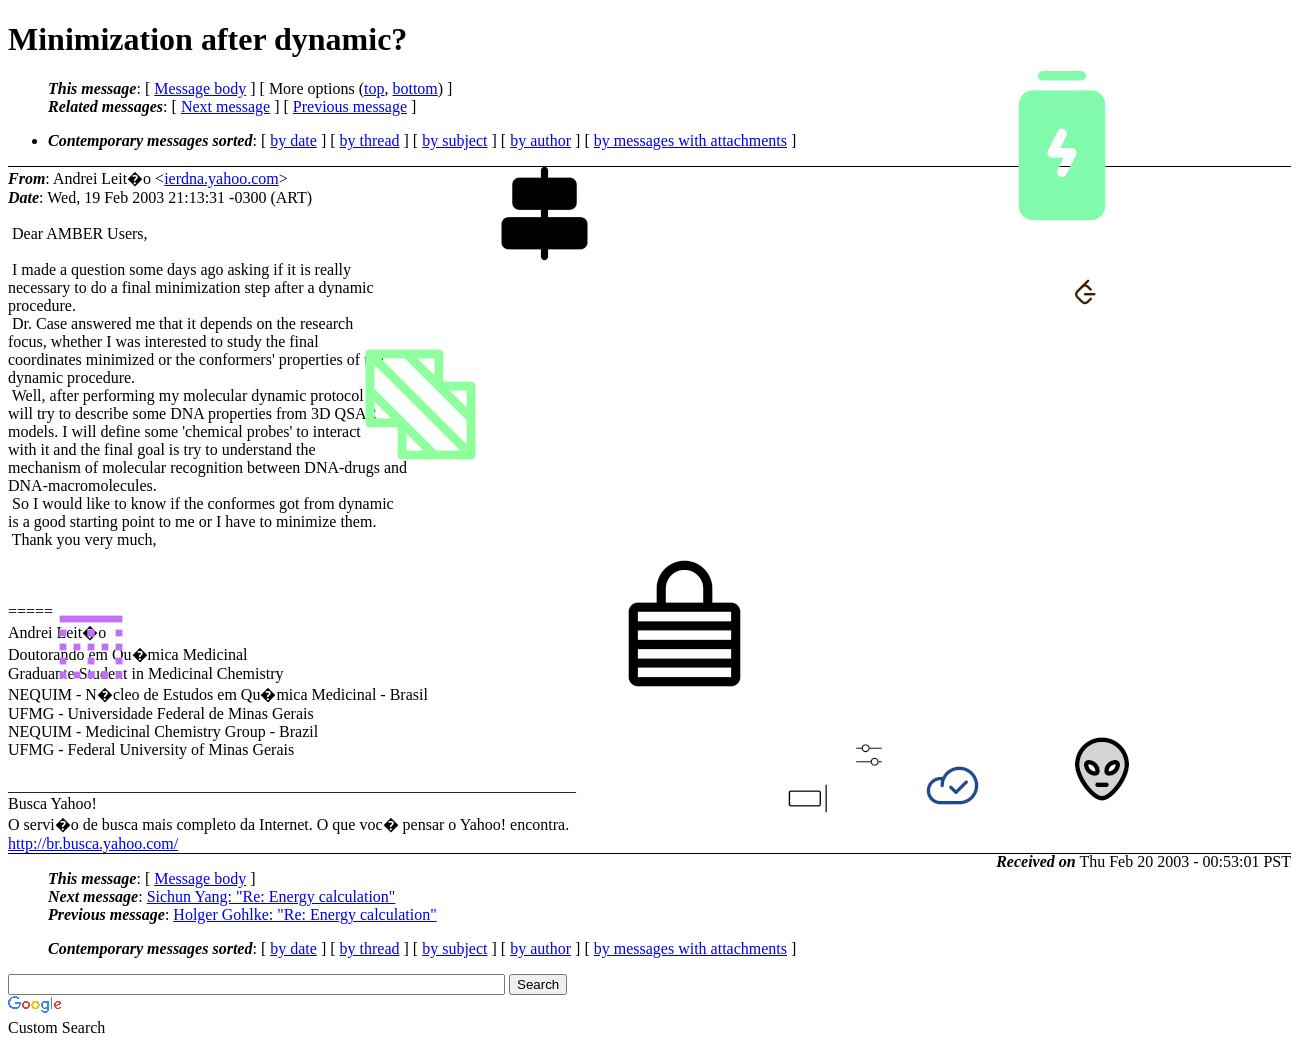 This screenshot has width=1299, height=1045. What do you see at coordinates (544, 213) in the screenshot?
I see `align objects to horizontal center` at bounding box center [544, 213].